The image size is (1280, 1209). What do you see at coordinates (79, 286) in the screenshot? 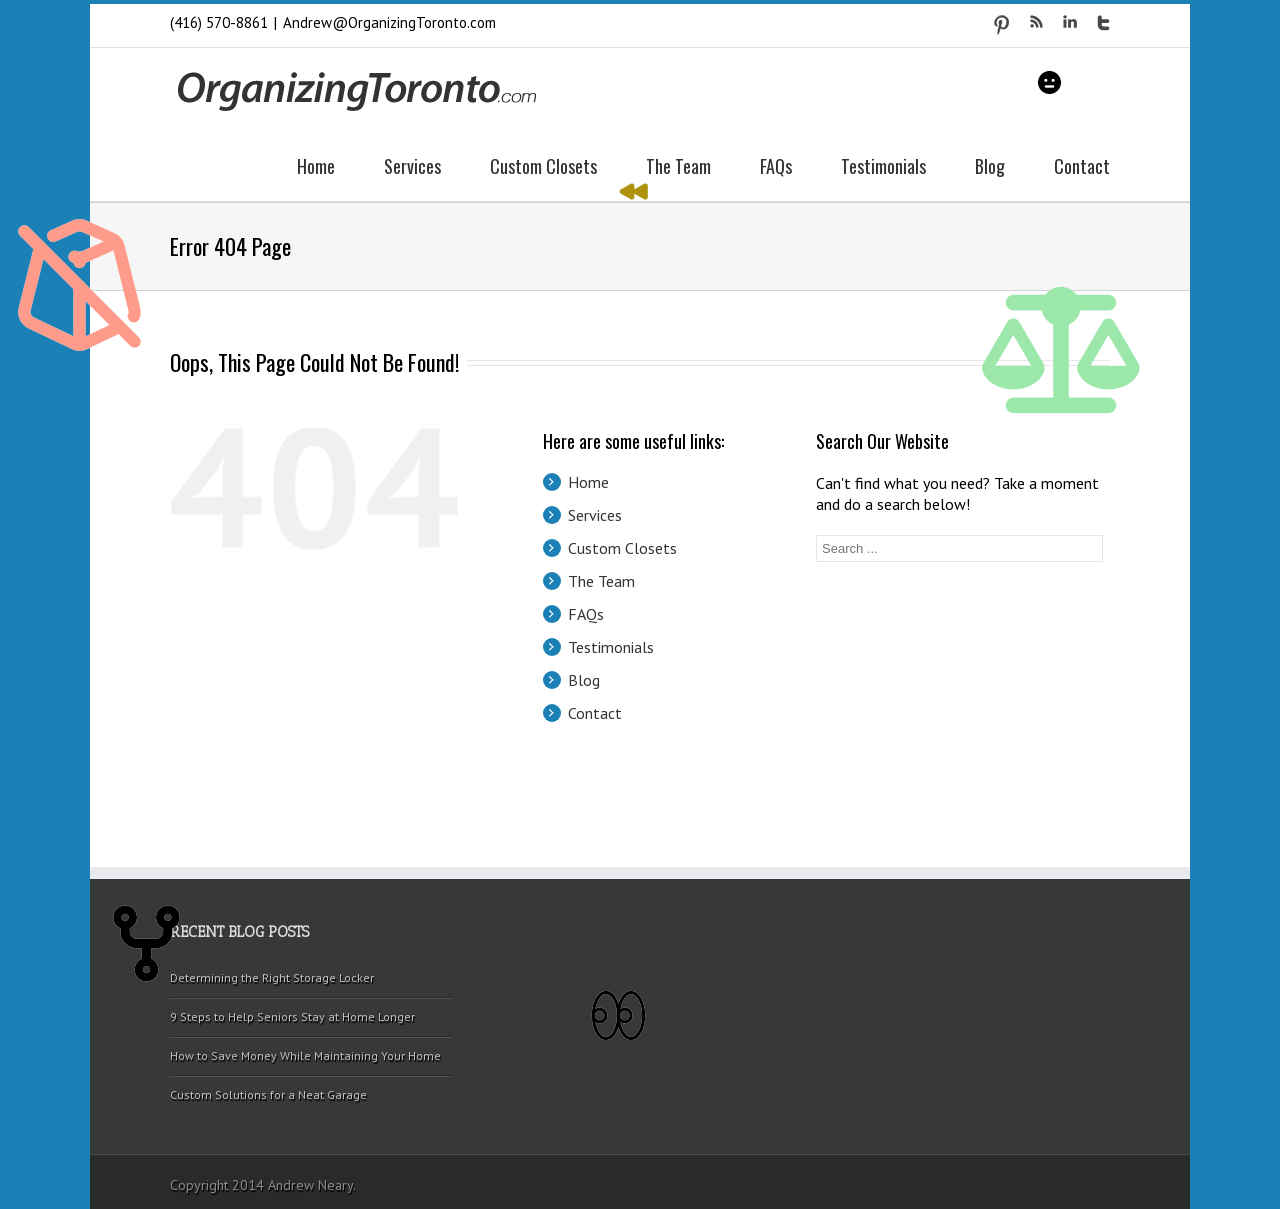
I see `disable 3D view frustum or perspective mode` at bounding box center [79, 286].